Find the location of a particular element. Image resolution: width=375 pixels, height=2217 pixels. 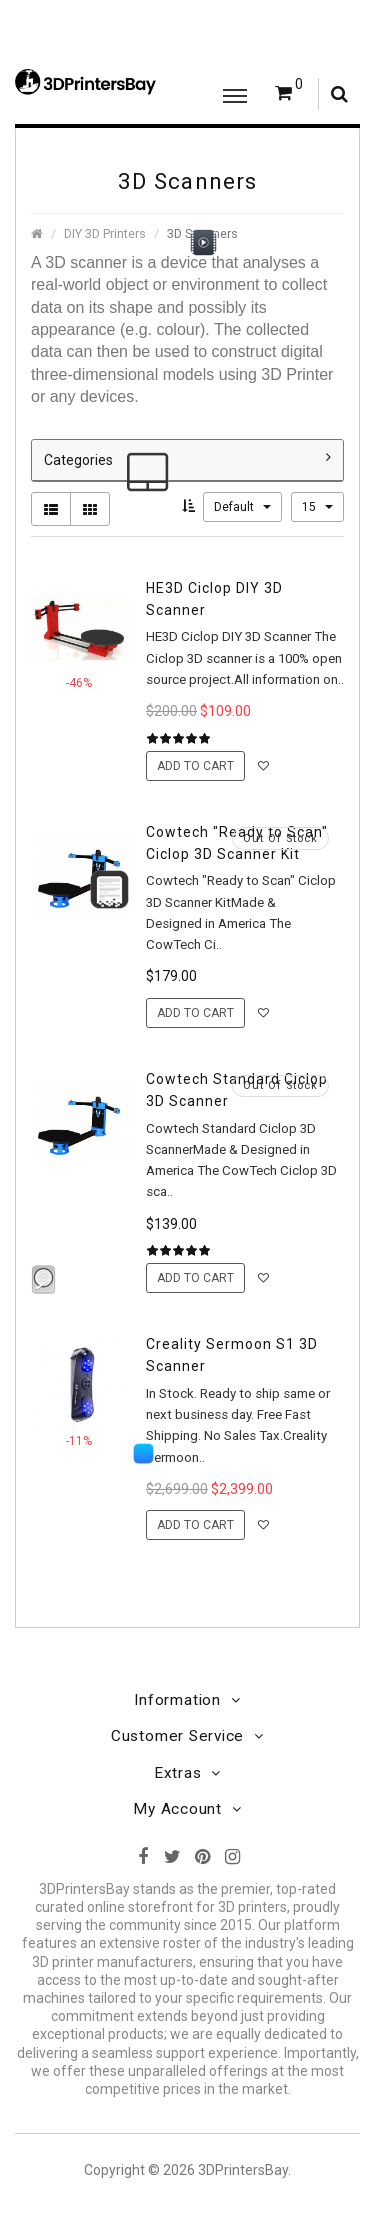

open Buffer text editor app is located at coordinates (109, 889).